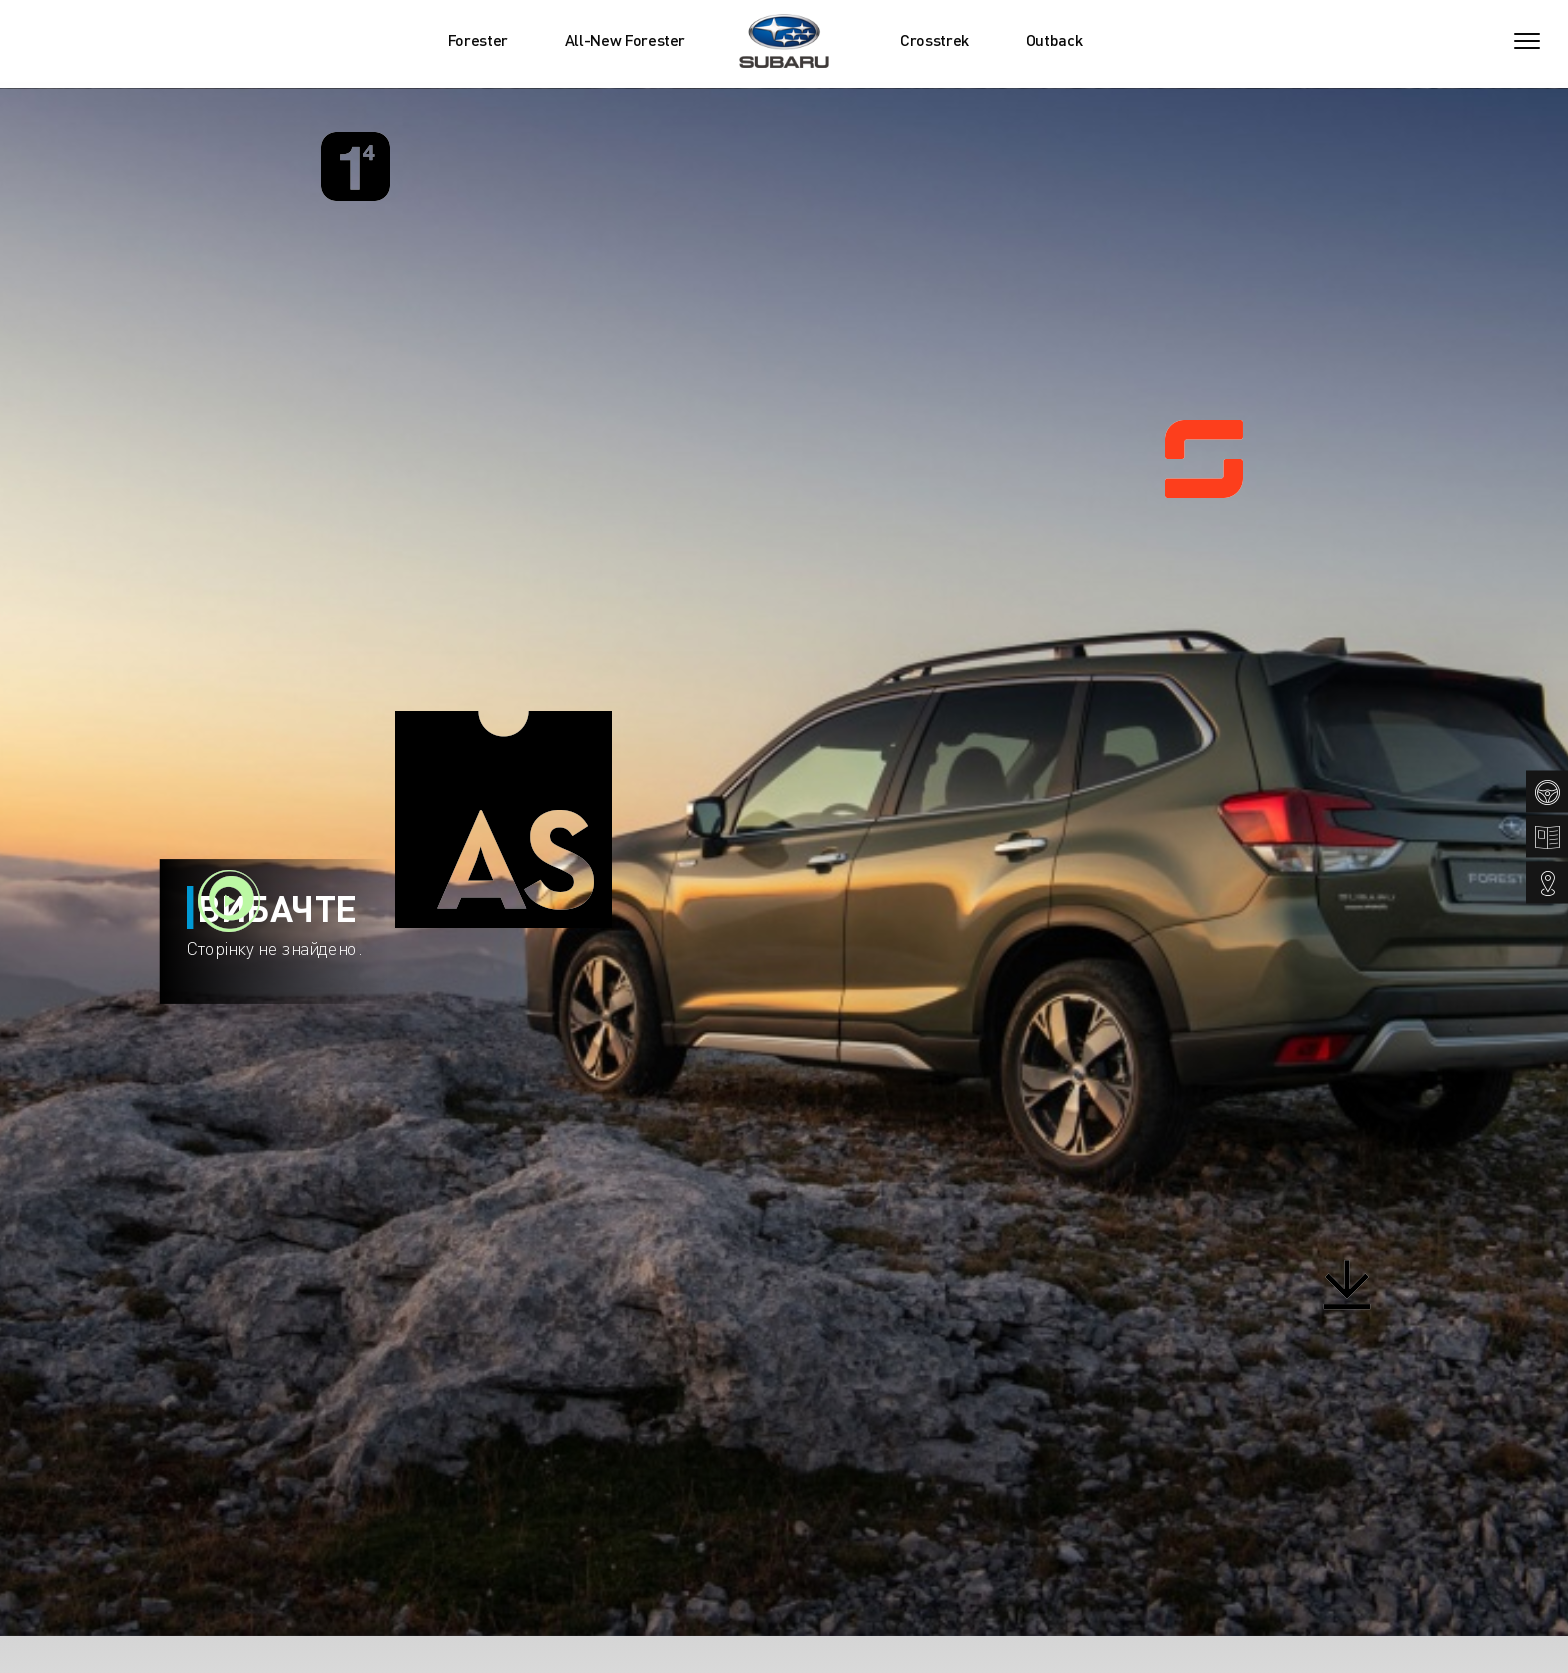 This screenshot has height=1673, width=1568. I want to click on open mpv media player, so click(229, 901).